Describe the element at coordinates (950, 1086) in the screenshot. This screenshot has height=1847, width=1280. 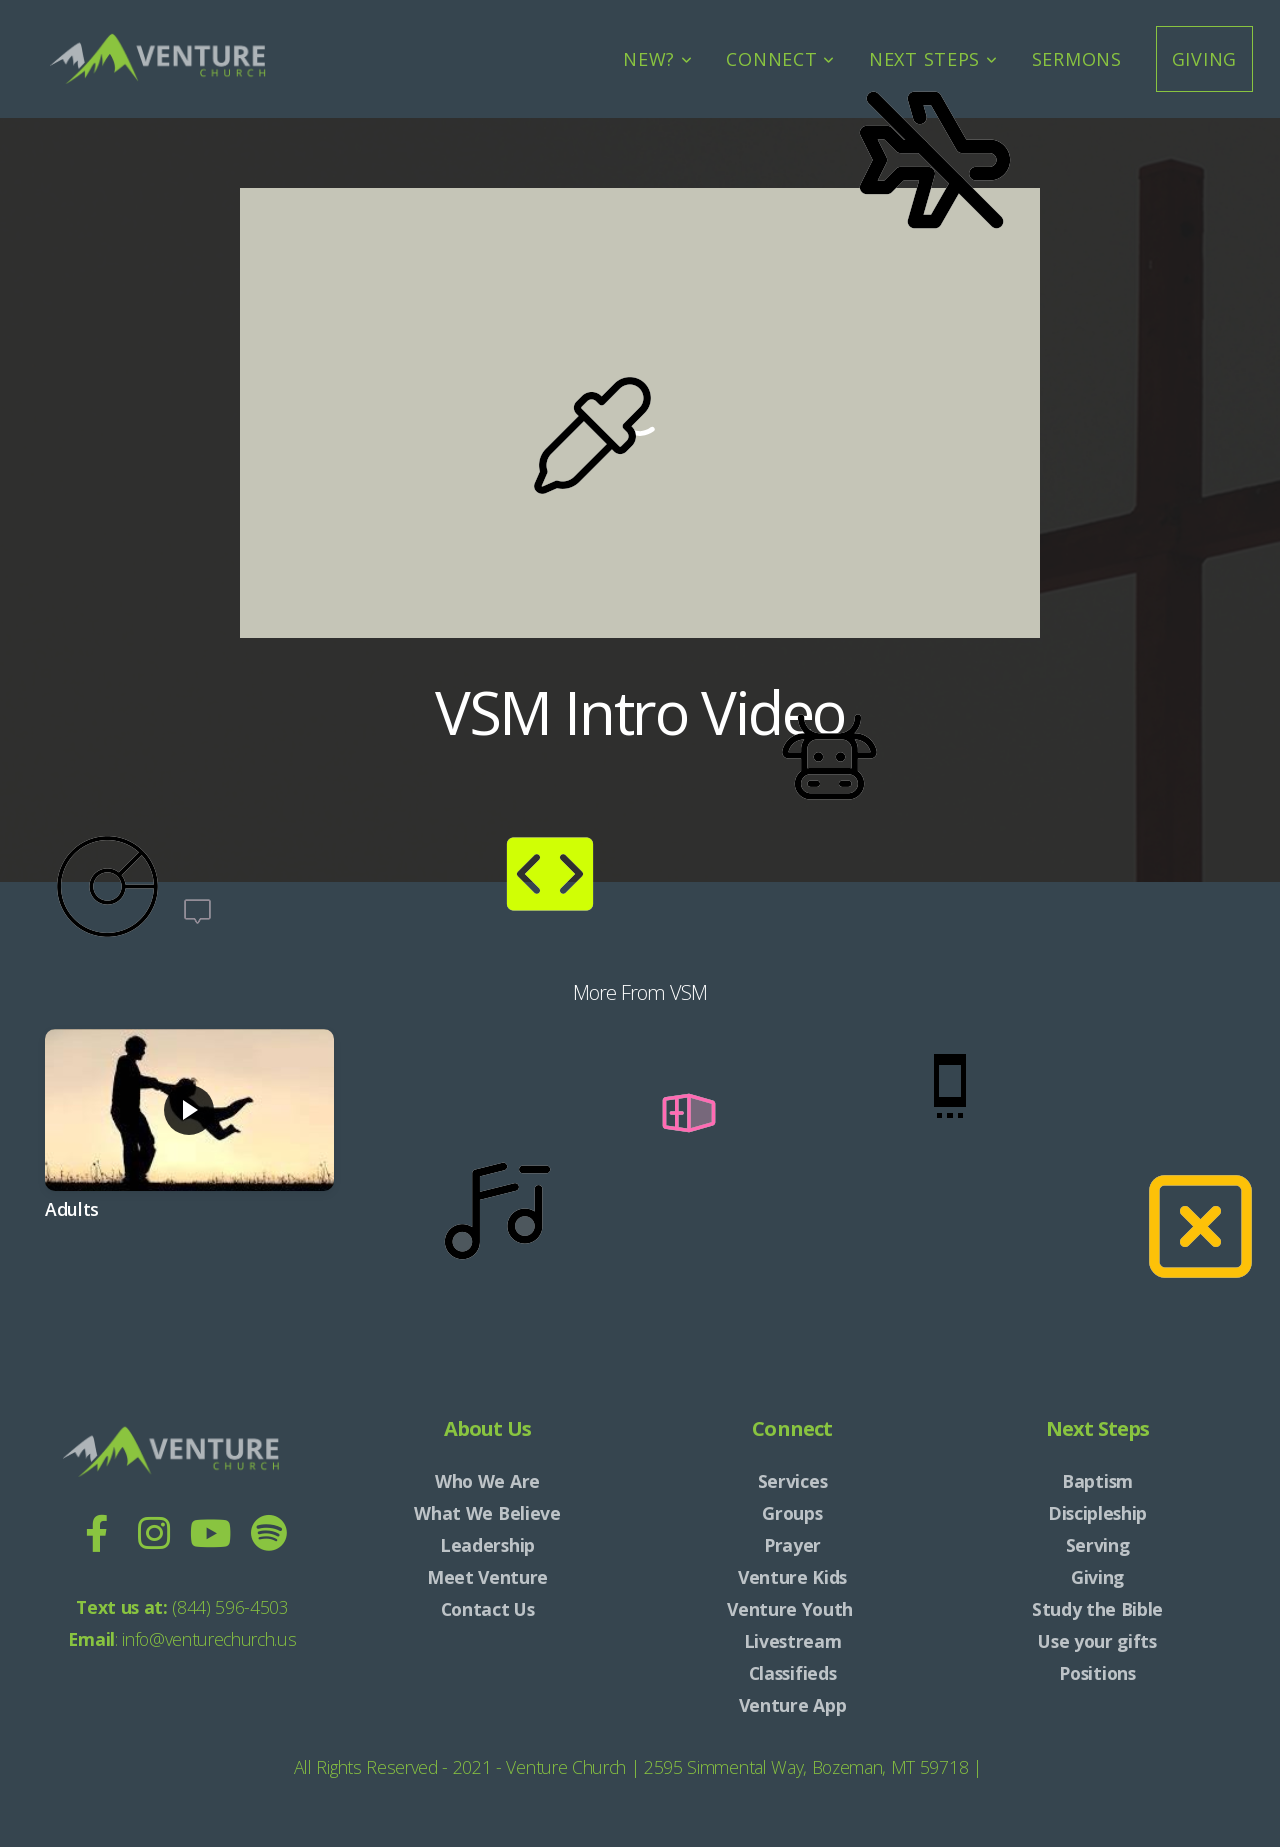
I see `access mobile device settings` at that location.